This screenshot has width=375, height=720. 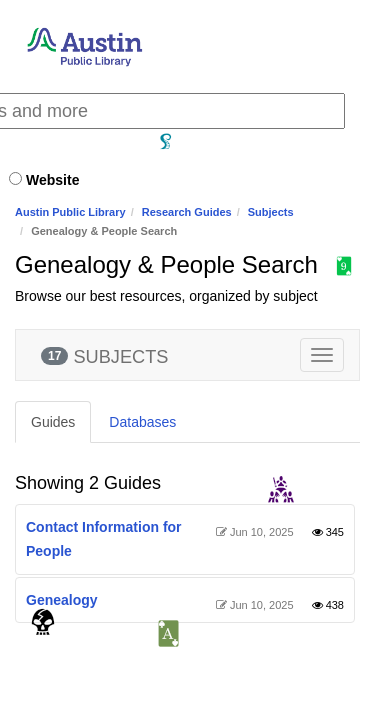 What do you see at coordinates (281, 489) in the screenshot?
I see `the chariot tarot card icon` at bounding box center [281, 489].